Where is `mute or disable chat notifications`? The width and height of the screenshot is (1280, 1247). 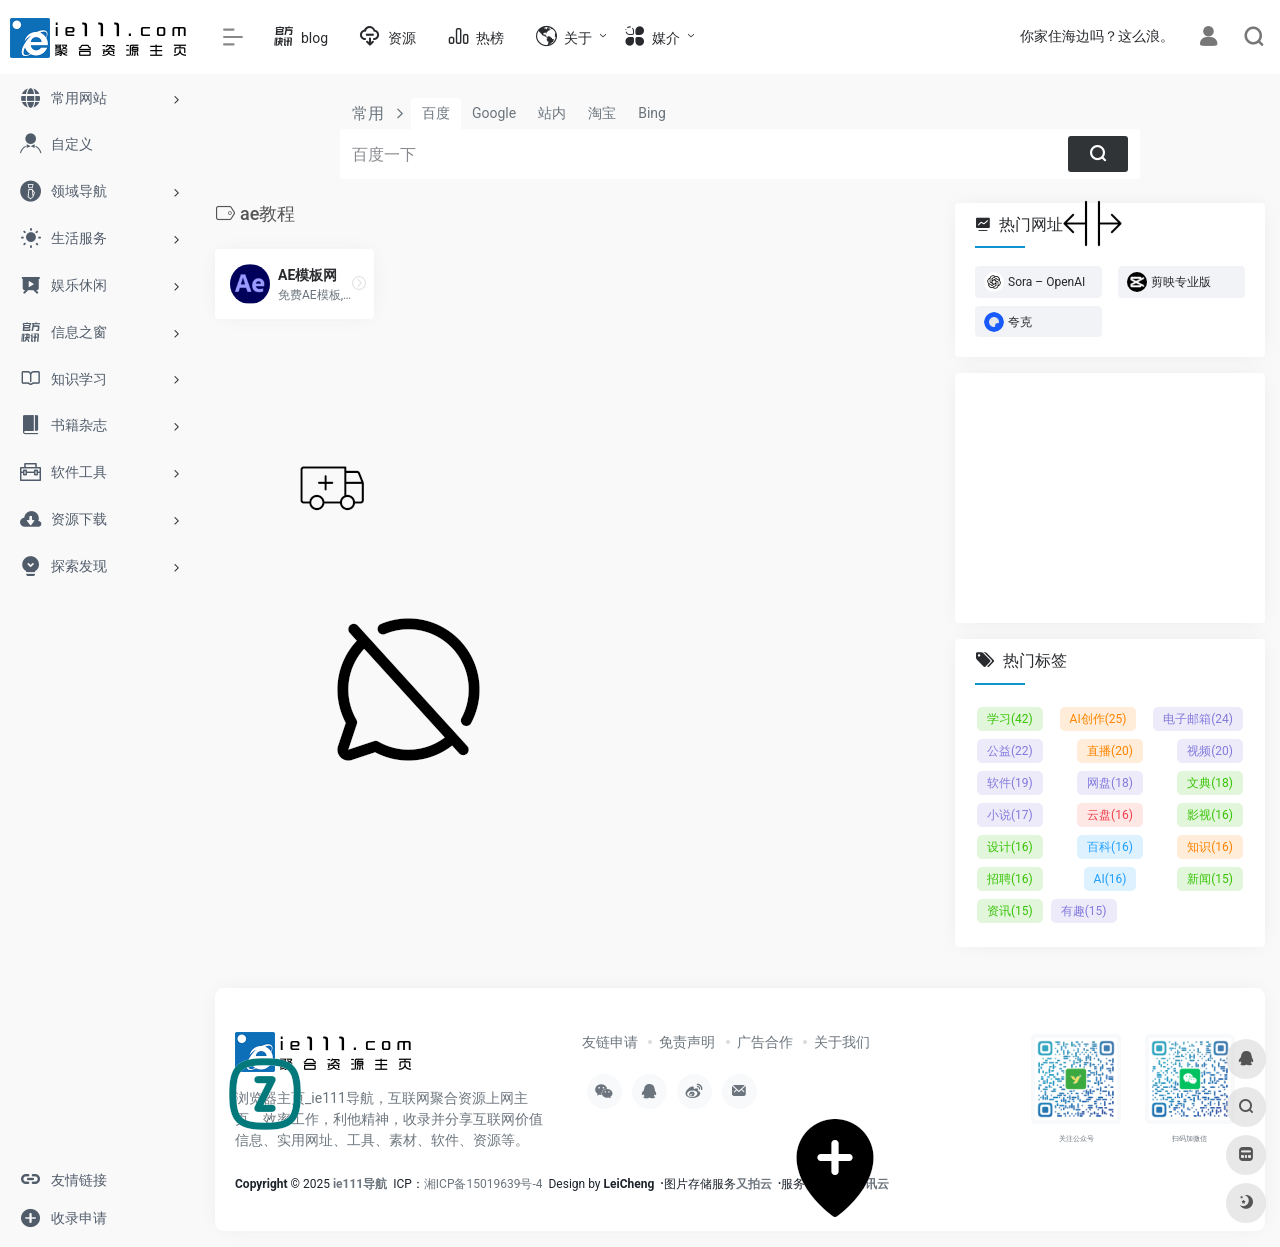 mute or disable chat notifications is located at coordinates (408, 689).